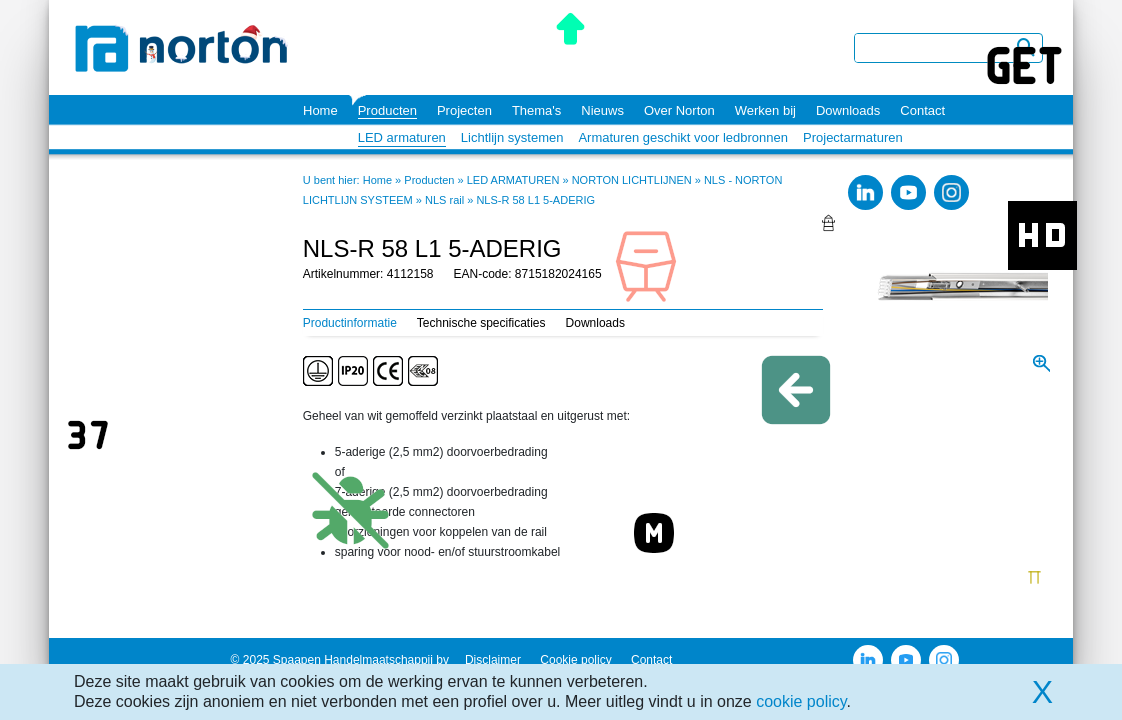 The height and width of the screenshot is (720, 1122). Describe the element at coordinates (796, 390) in the screenshot. I see `go back to the previous screen` at that location.